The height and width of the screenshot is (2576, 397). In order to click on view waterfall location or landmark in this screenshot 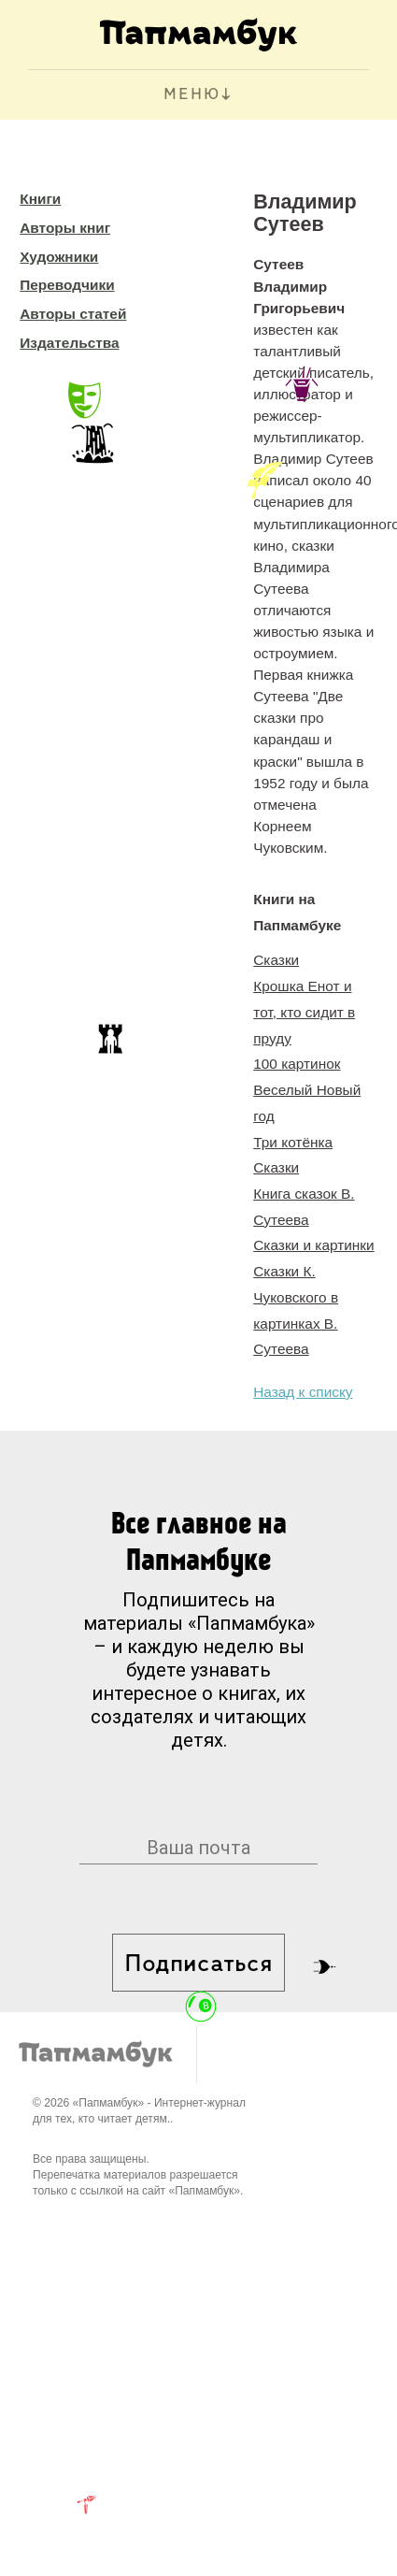, I will do `click(92, 443)`.